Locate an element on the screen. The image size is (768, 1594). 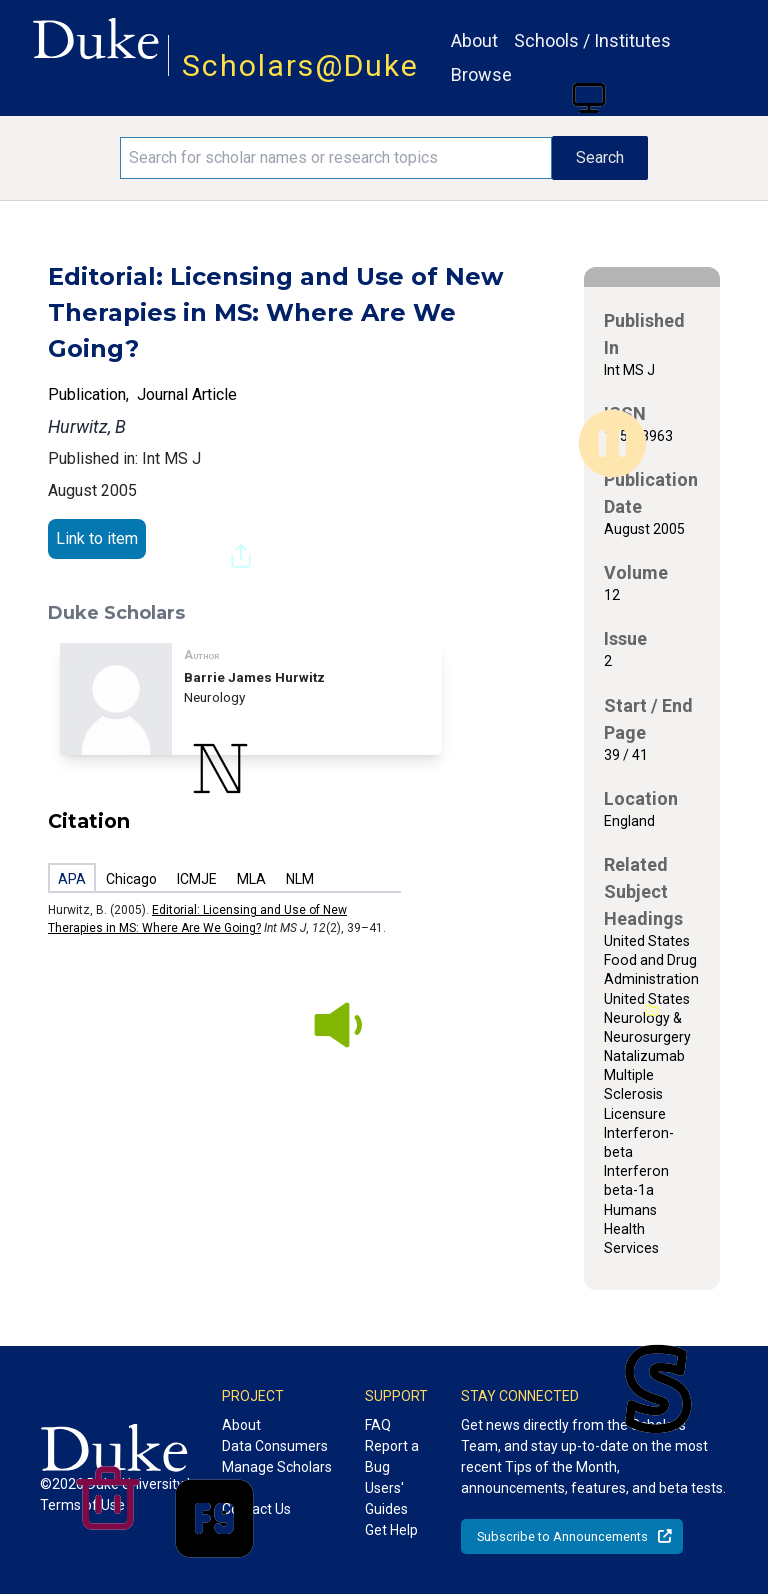
delete selected item is located at coordinates (108, 1498).